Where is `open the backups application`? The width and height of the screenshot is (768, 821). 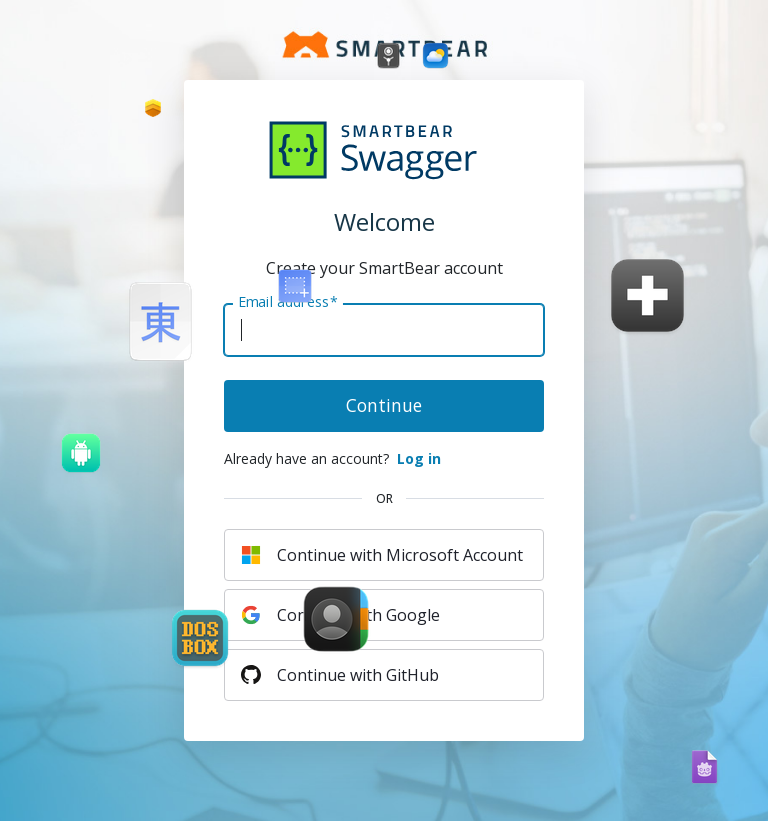 open the backups application is located at coordinates (388, 55).